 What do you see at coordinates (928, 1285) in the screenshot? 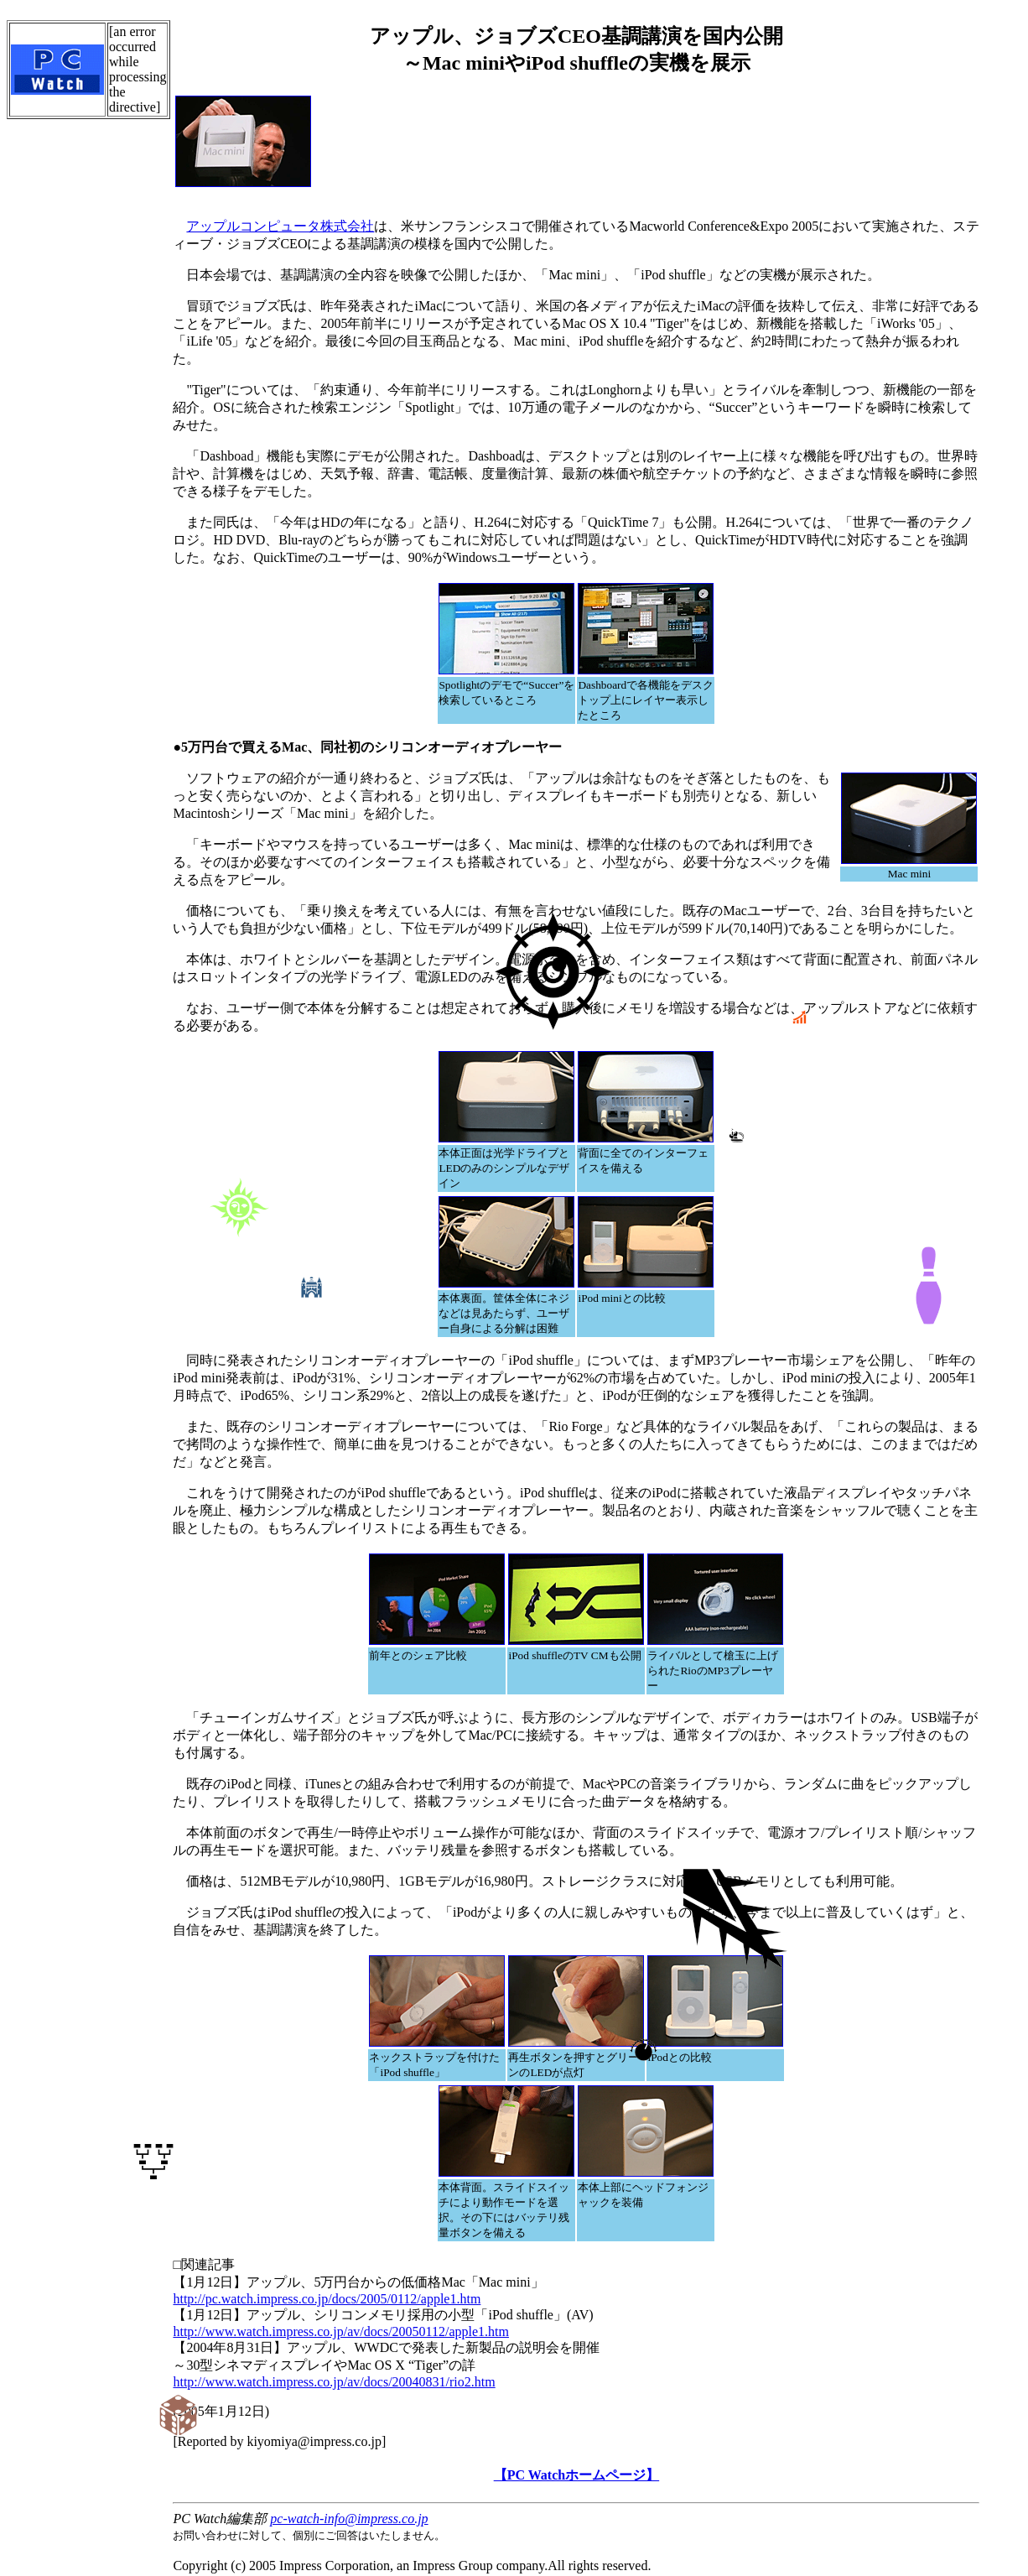
I see `access bowling game or activity` at bounding box center [928, 1285].